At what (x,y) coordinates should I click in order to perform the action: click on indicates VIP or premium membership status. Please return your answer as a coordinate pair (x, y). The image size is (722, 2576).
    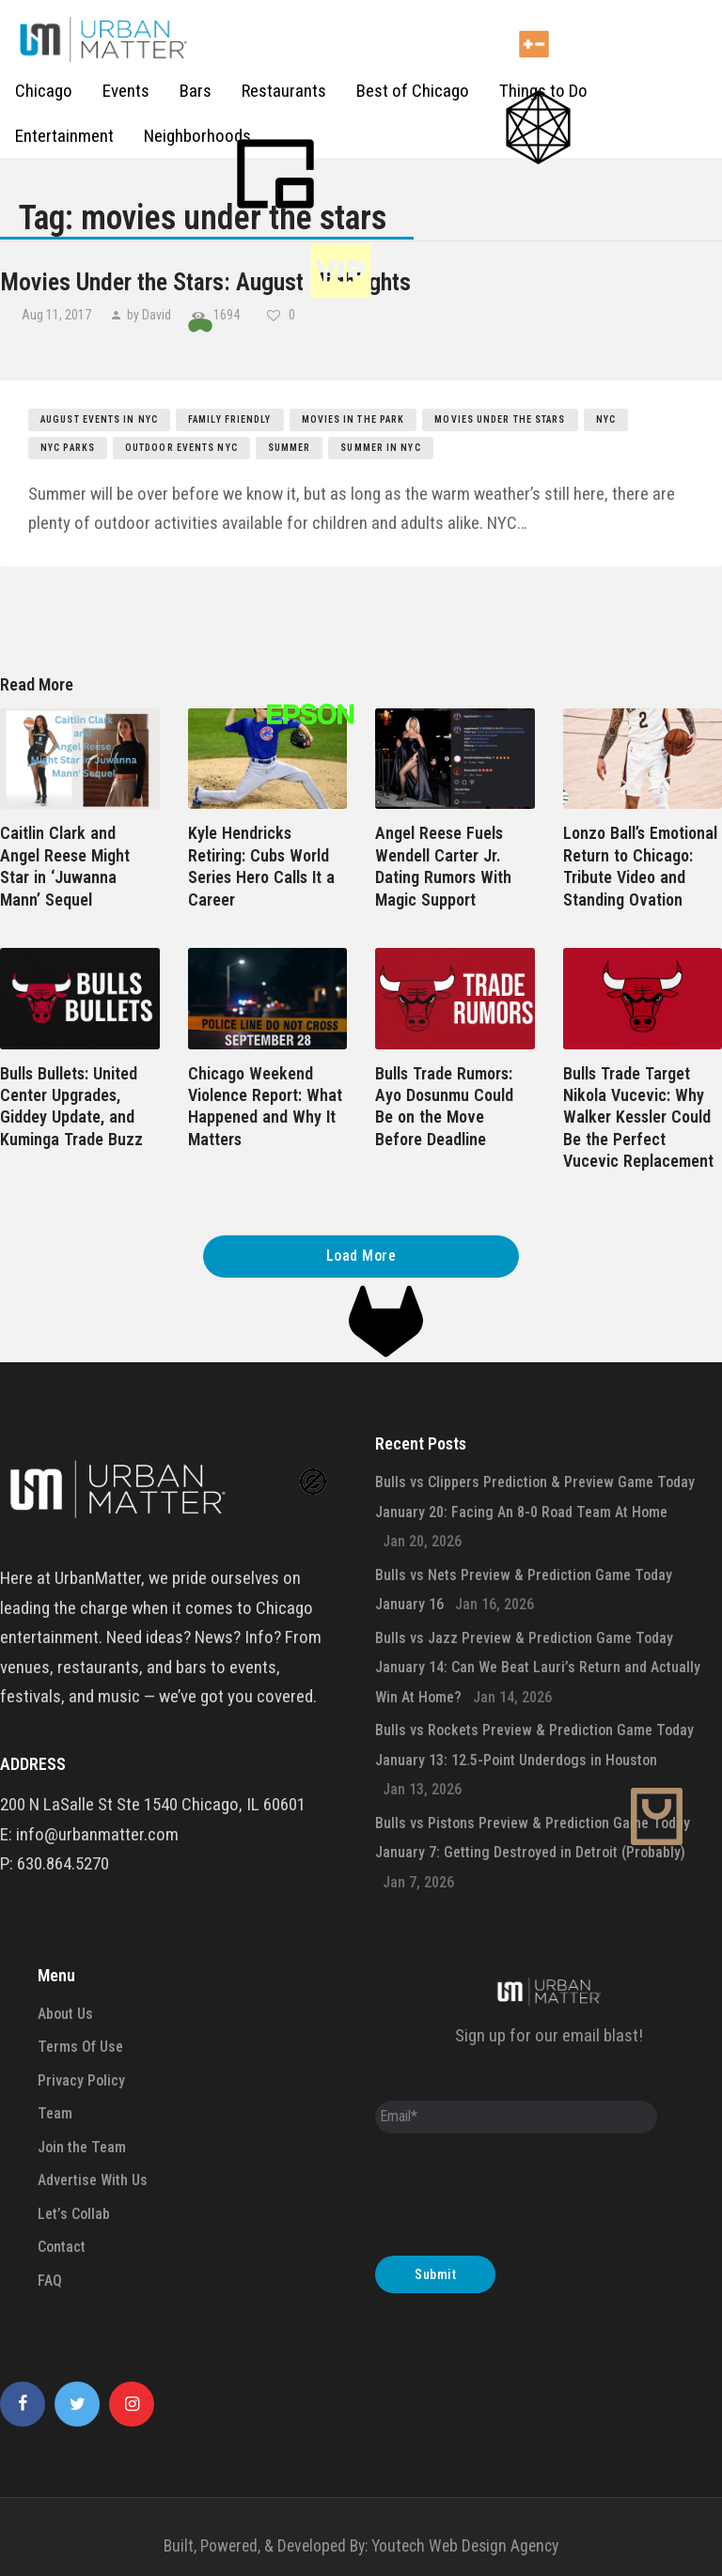
    Looking at the image, I should click on (340, 271).